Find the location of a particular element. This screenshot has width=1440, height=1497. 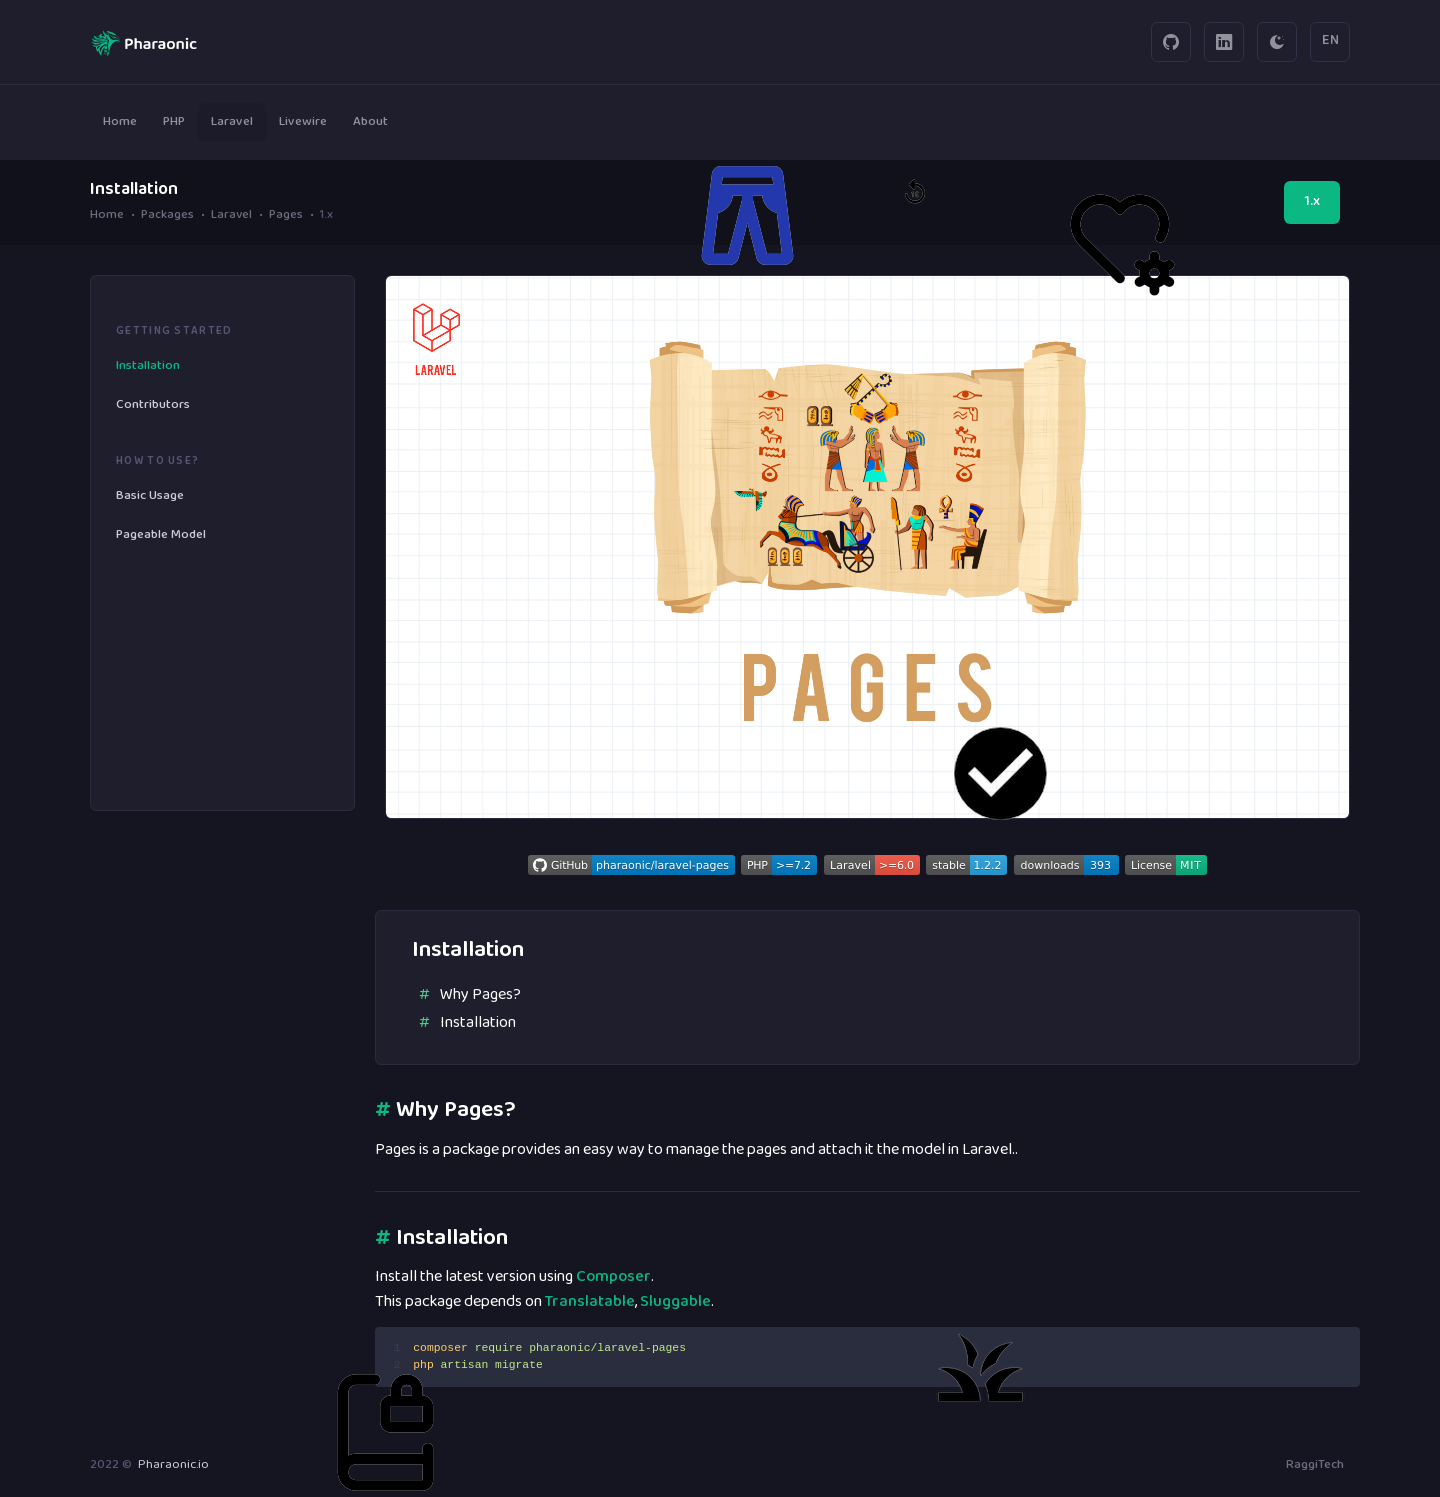

browse pants or bottoms category is located at coordinates (747, 215).